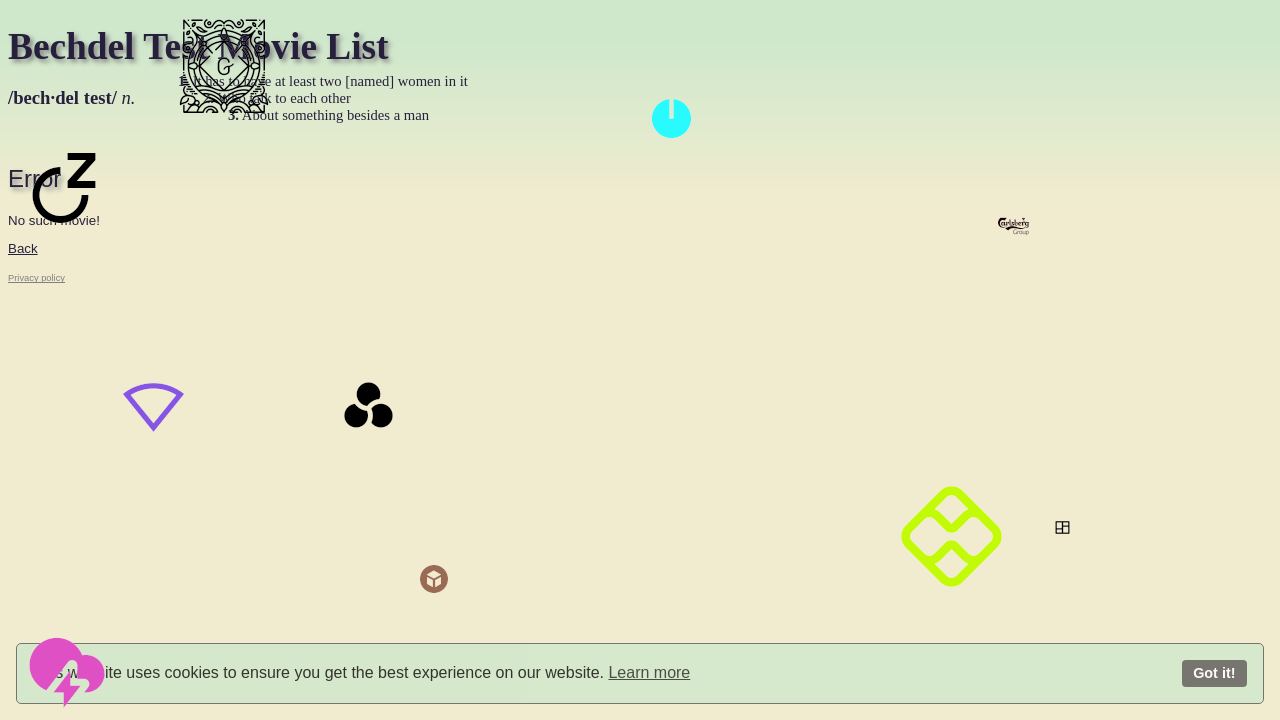  I want to click on open sketchfab to view 3d models, so click(434, 579).